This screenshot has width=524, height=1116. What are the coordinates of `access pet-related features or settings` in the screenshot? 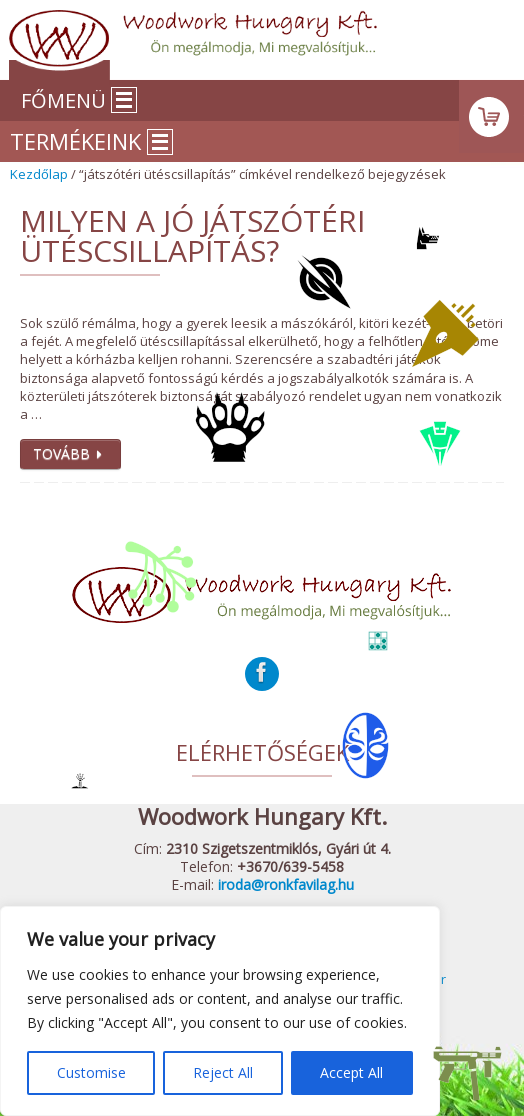 It's located at (230, 426).